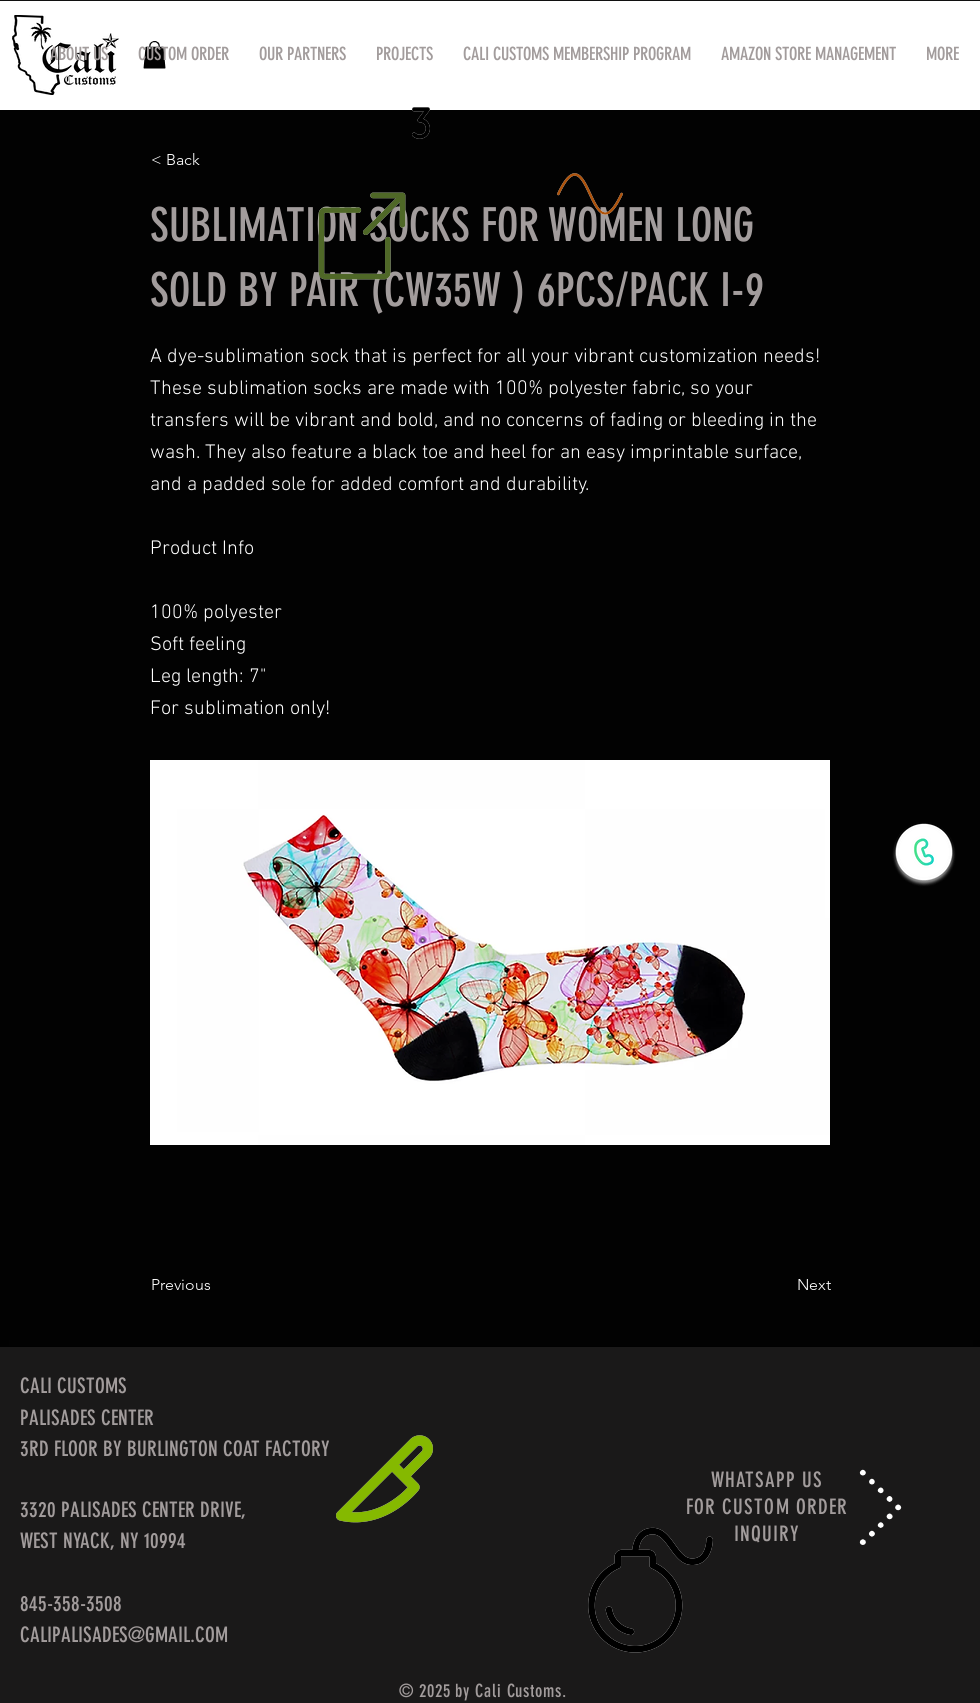 The height and width of the screenshot is (1703, 980). I want to click on indicates step three in a multi-step process, so click(421, 123).